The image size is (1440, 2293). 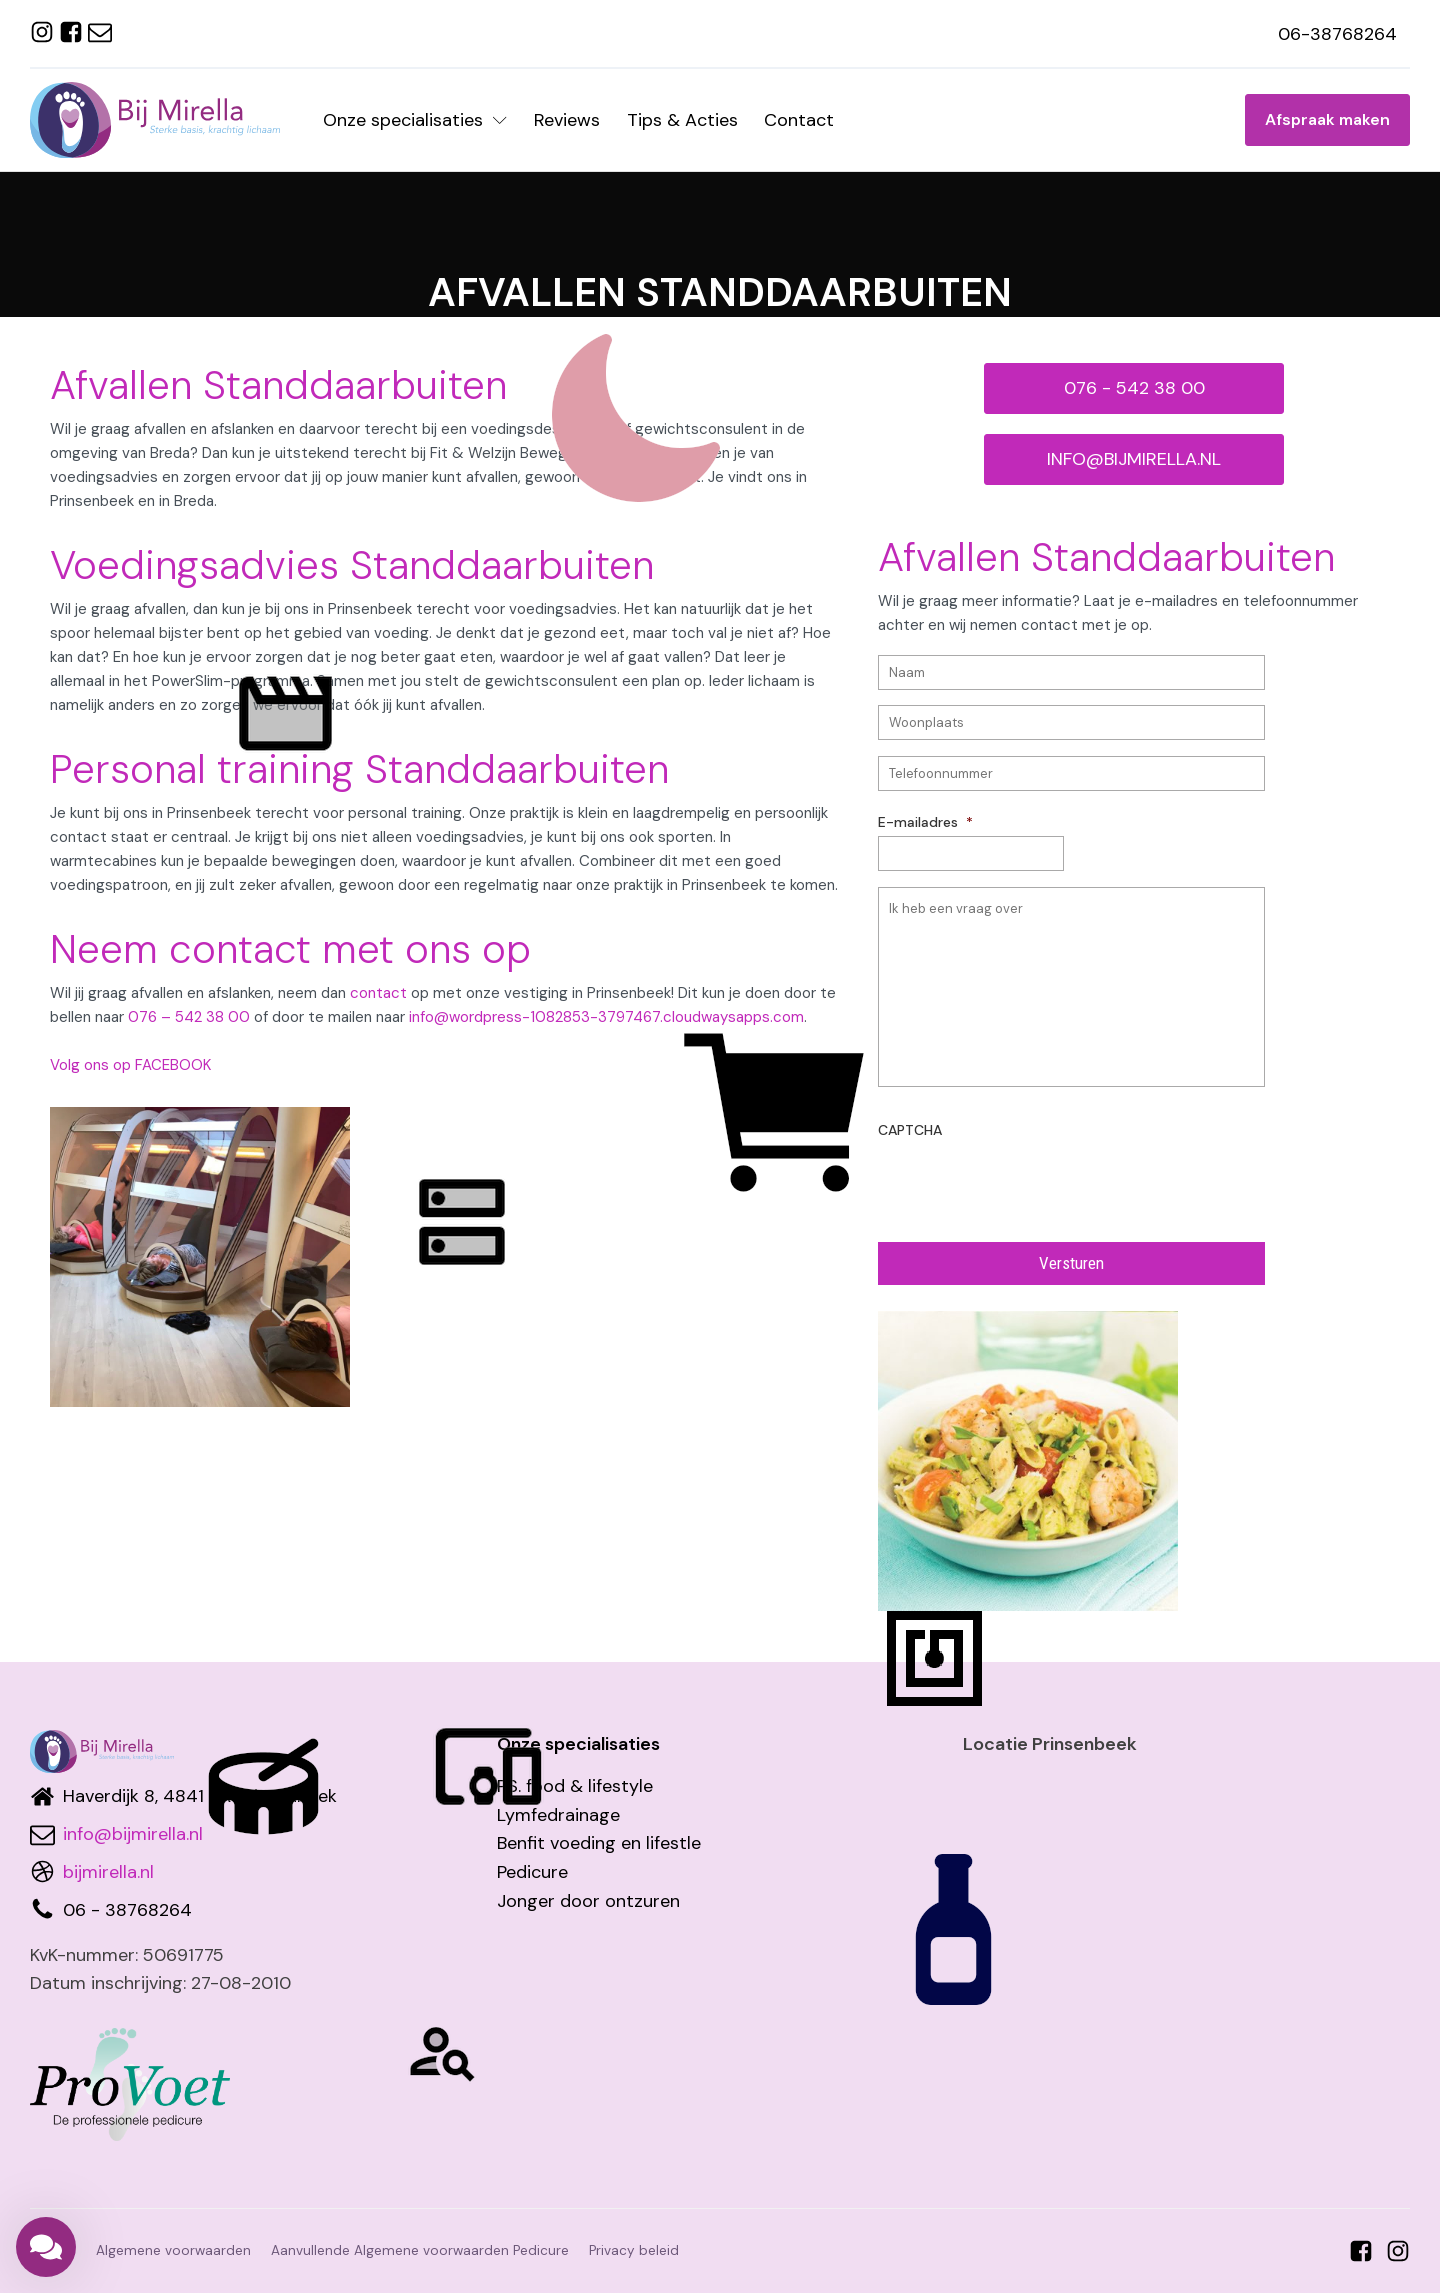 What do you see at coordinates (636, 418) in the screenshot?
I see `toggle dark mode` at bounding box center [636, 418].